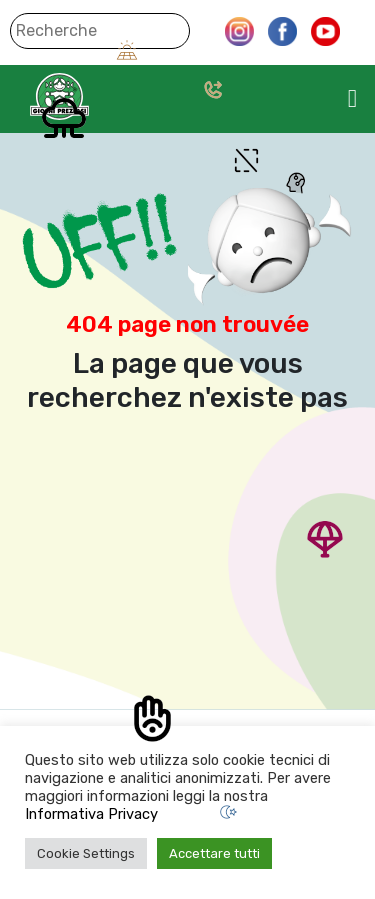 The height and width of the screenshot is (899, 375). Describe the element at coordinates (127, 51) in the screenshot. I see `access solar energy settings` at that location.